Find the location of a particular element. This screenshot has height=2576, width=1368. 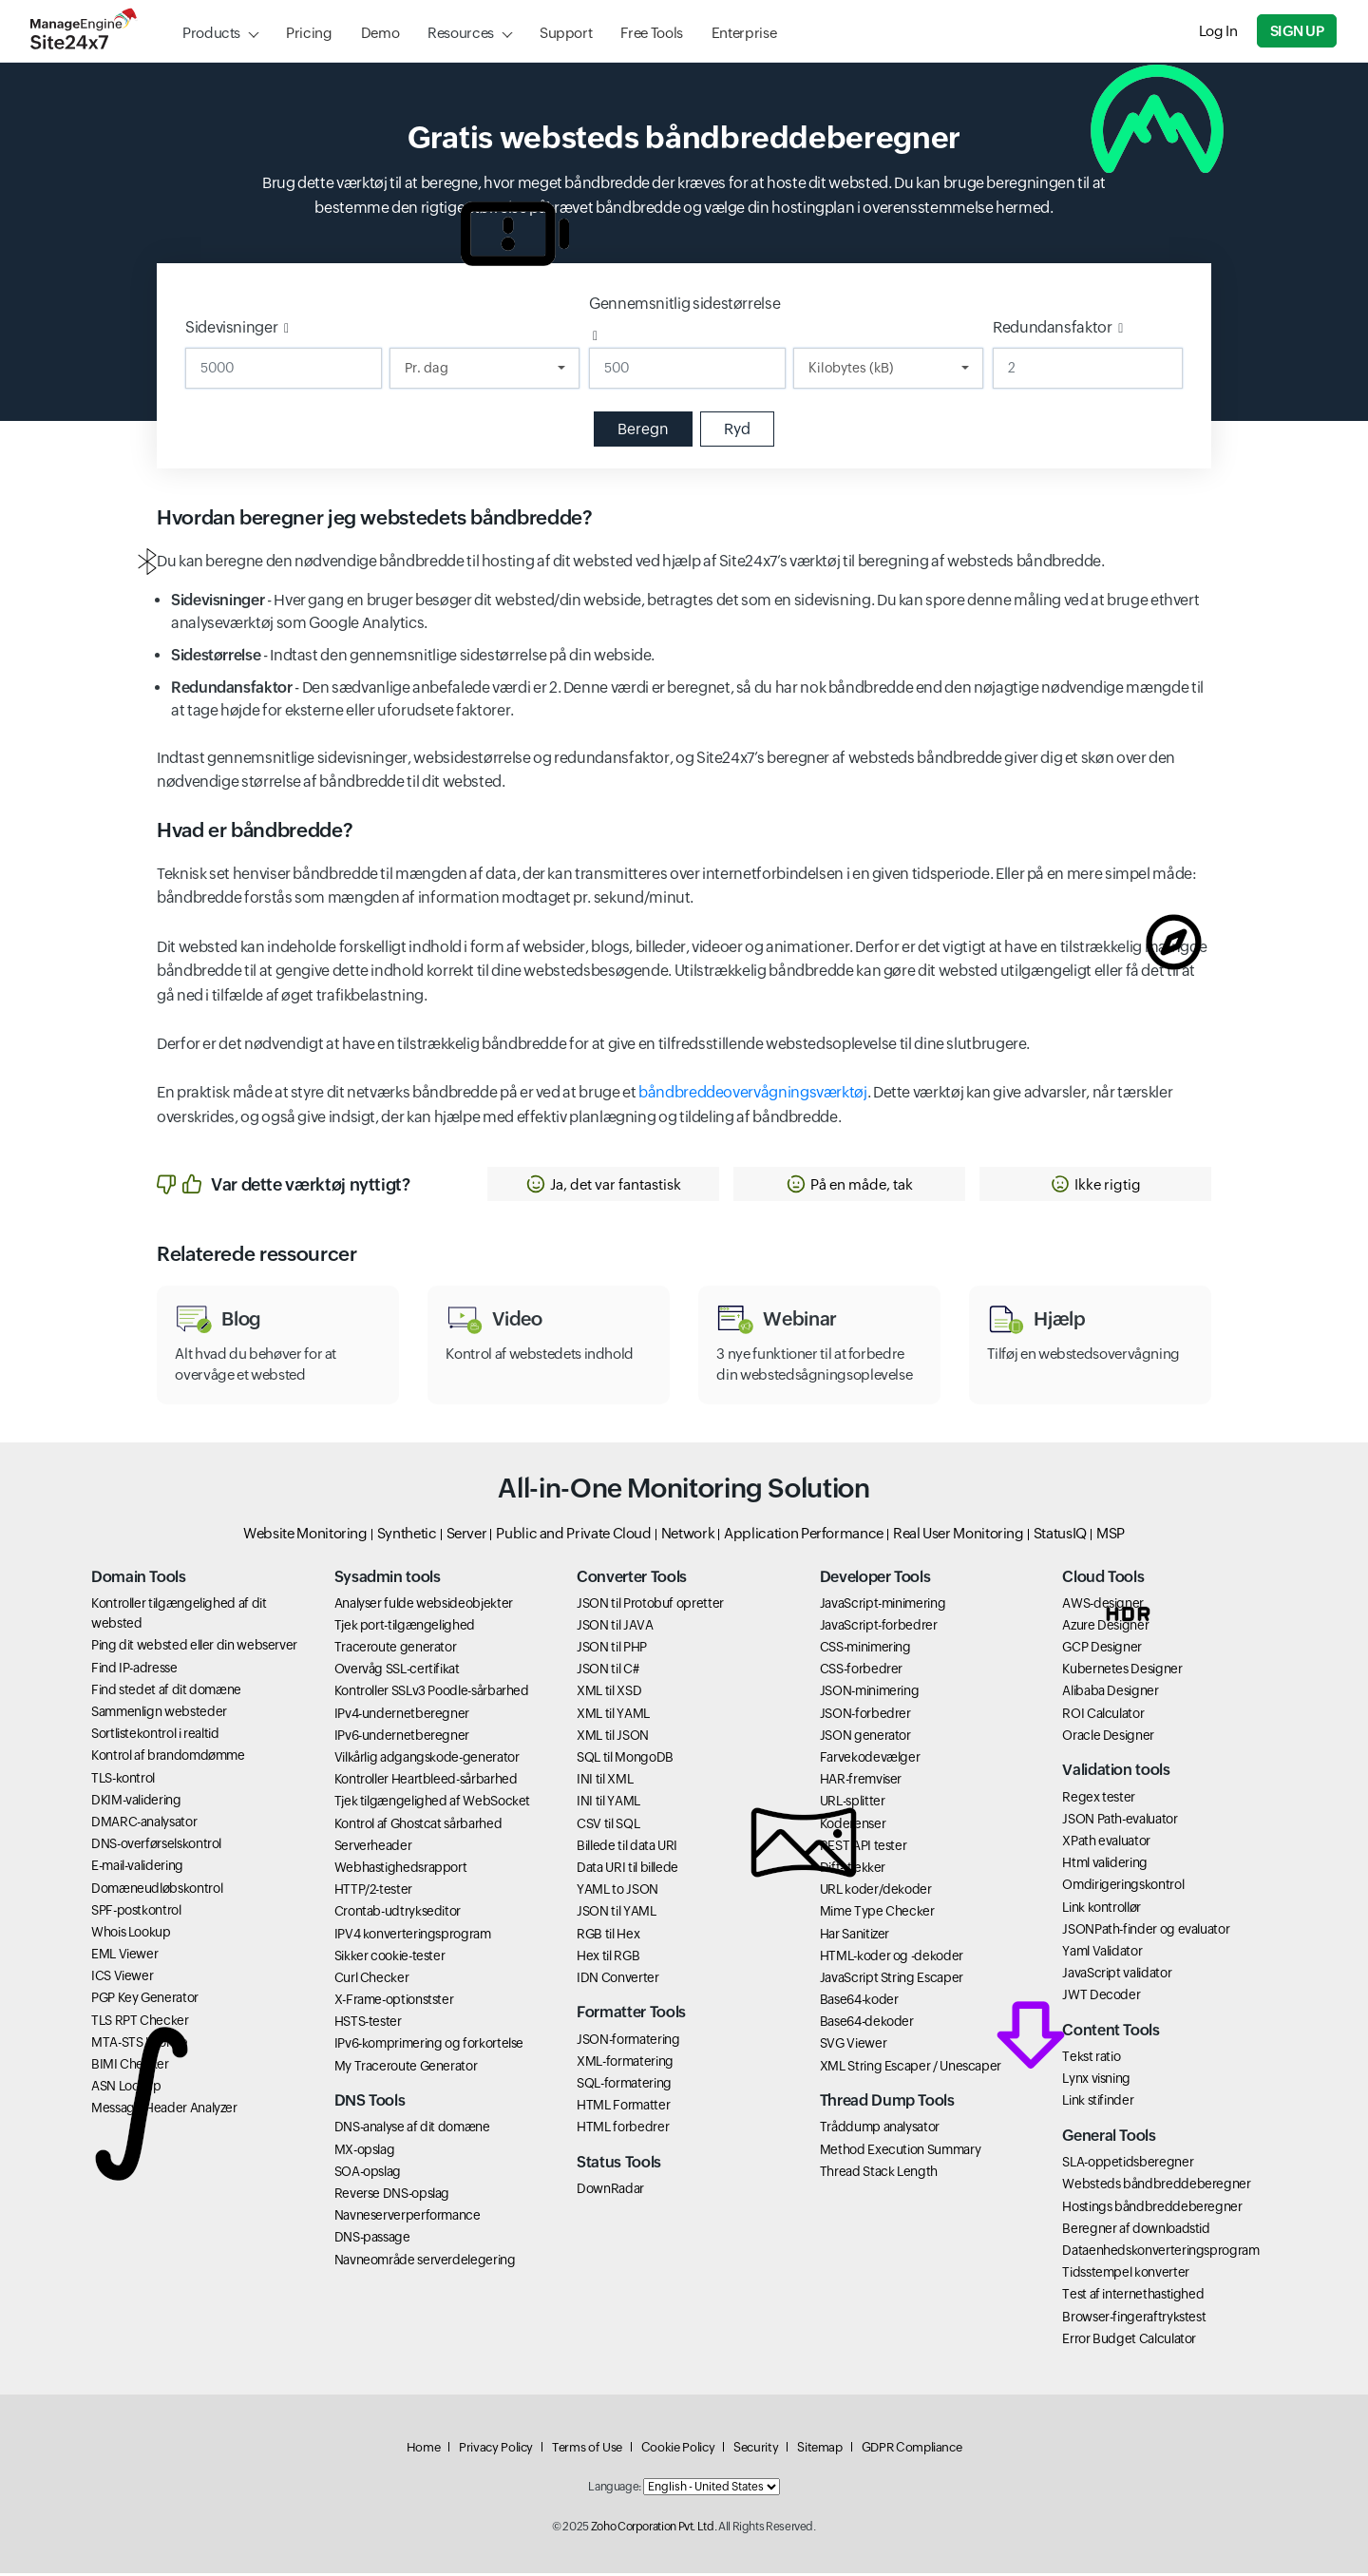

enable HDR mode for photos is located at coordinates (1128, 1613).